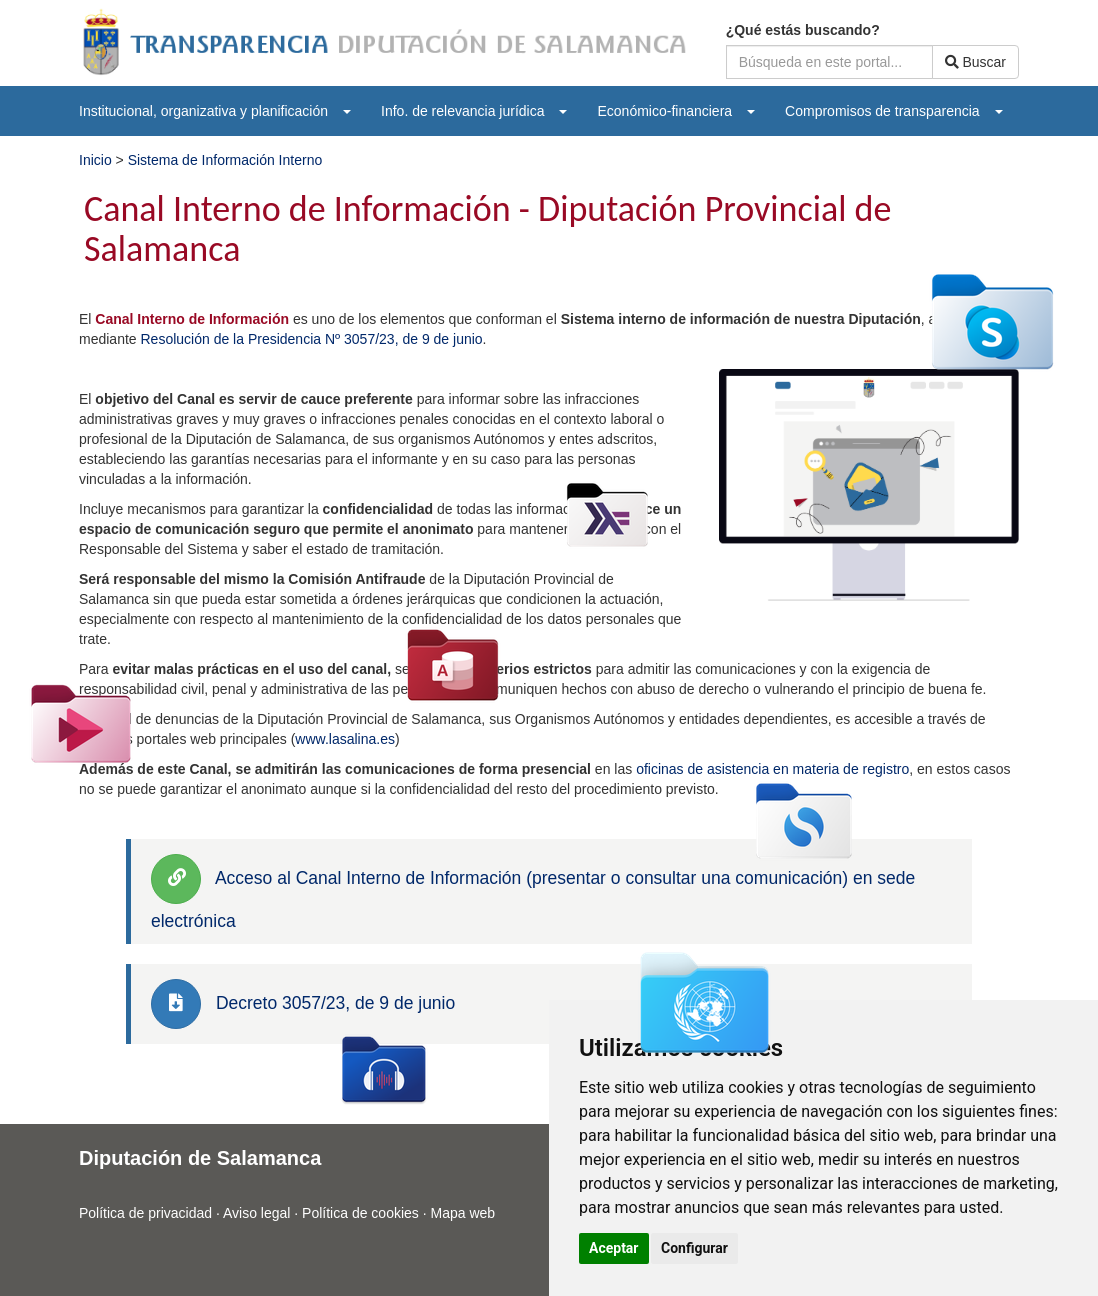 This screenshot has width=1098, height=1296. What do you see at coordinates (383, 1071) in the screenshot?
I see `open audacity project files folder` at bounding box center [383, 1071].